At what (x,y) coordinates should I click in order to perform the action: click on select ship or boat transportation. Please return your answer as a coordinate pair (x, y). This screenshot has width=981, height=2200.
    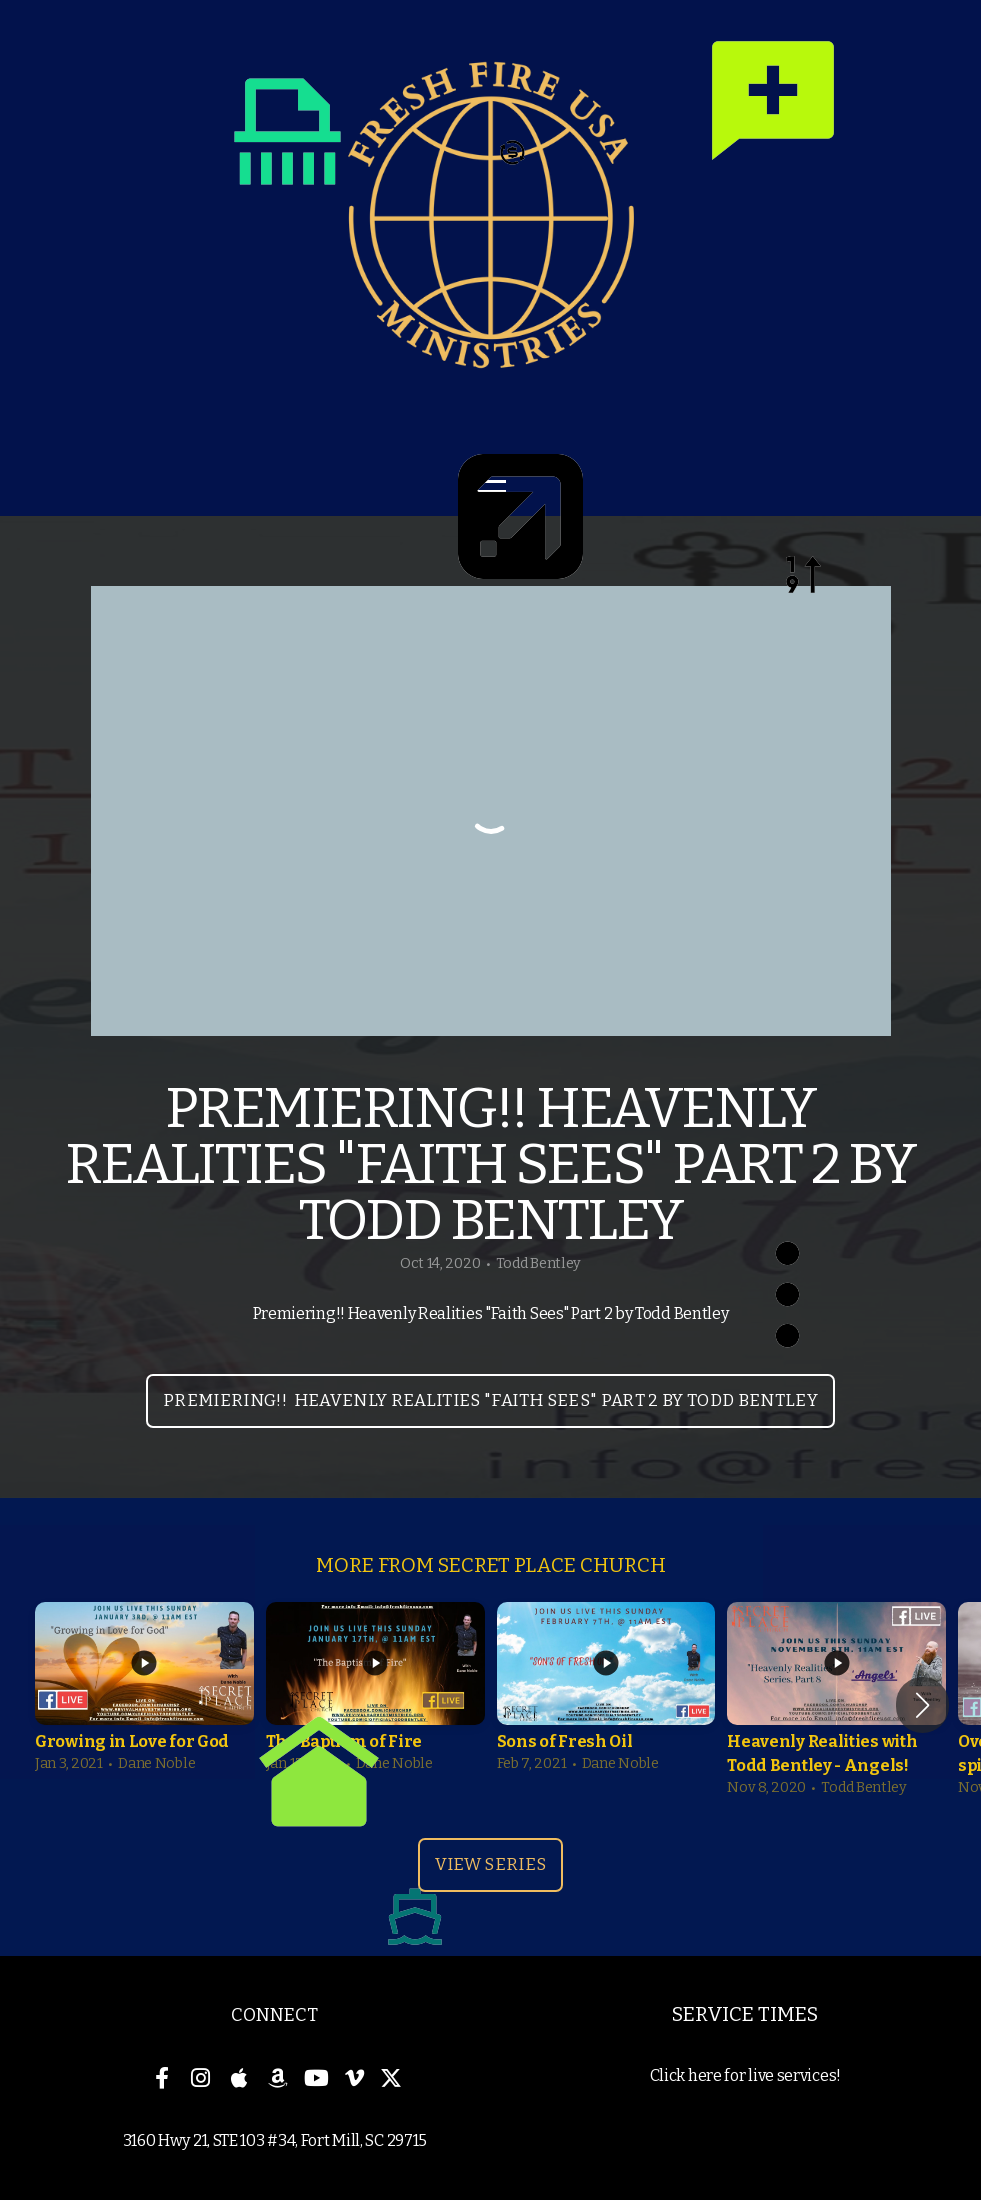
    Looking at the image, I should click on (415, 1918).